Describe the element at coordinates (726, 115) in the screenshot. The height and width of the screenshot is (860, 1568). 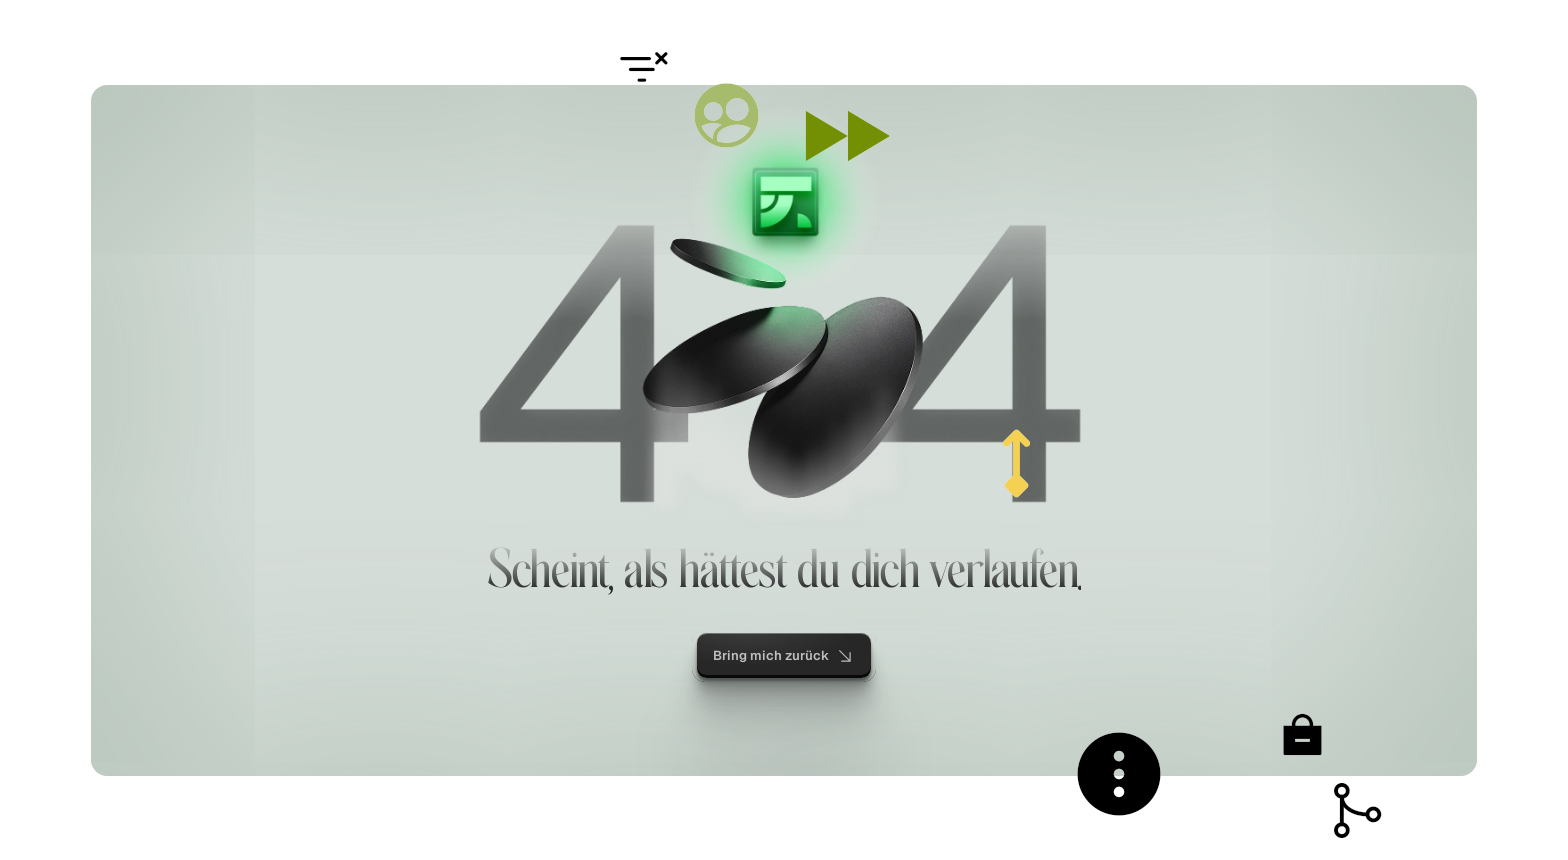
I see `view group or team members` at that location.